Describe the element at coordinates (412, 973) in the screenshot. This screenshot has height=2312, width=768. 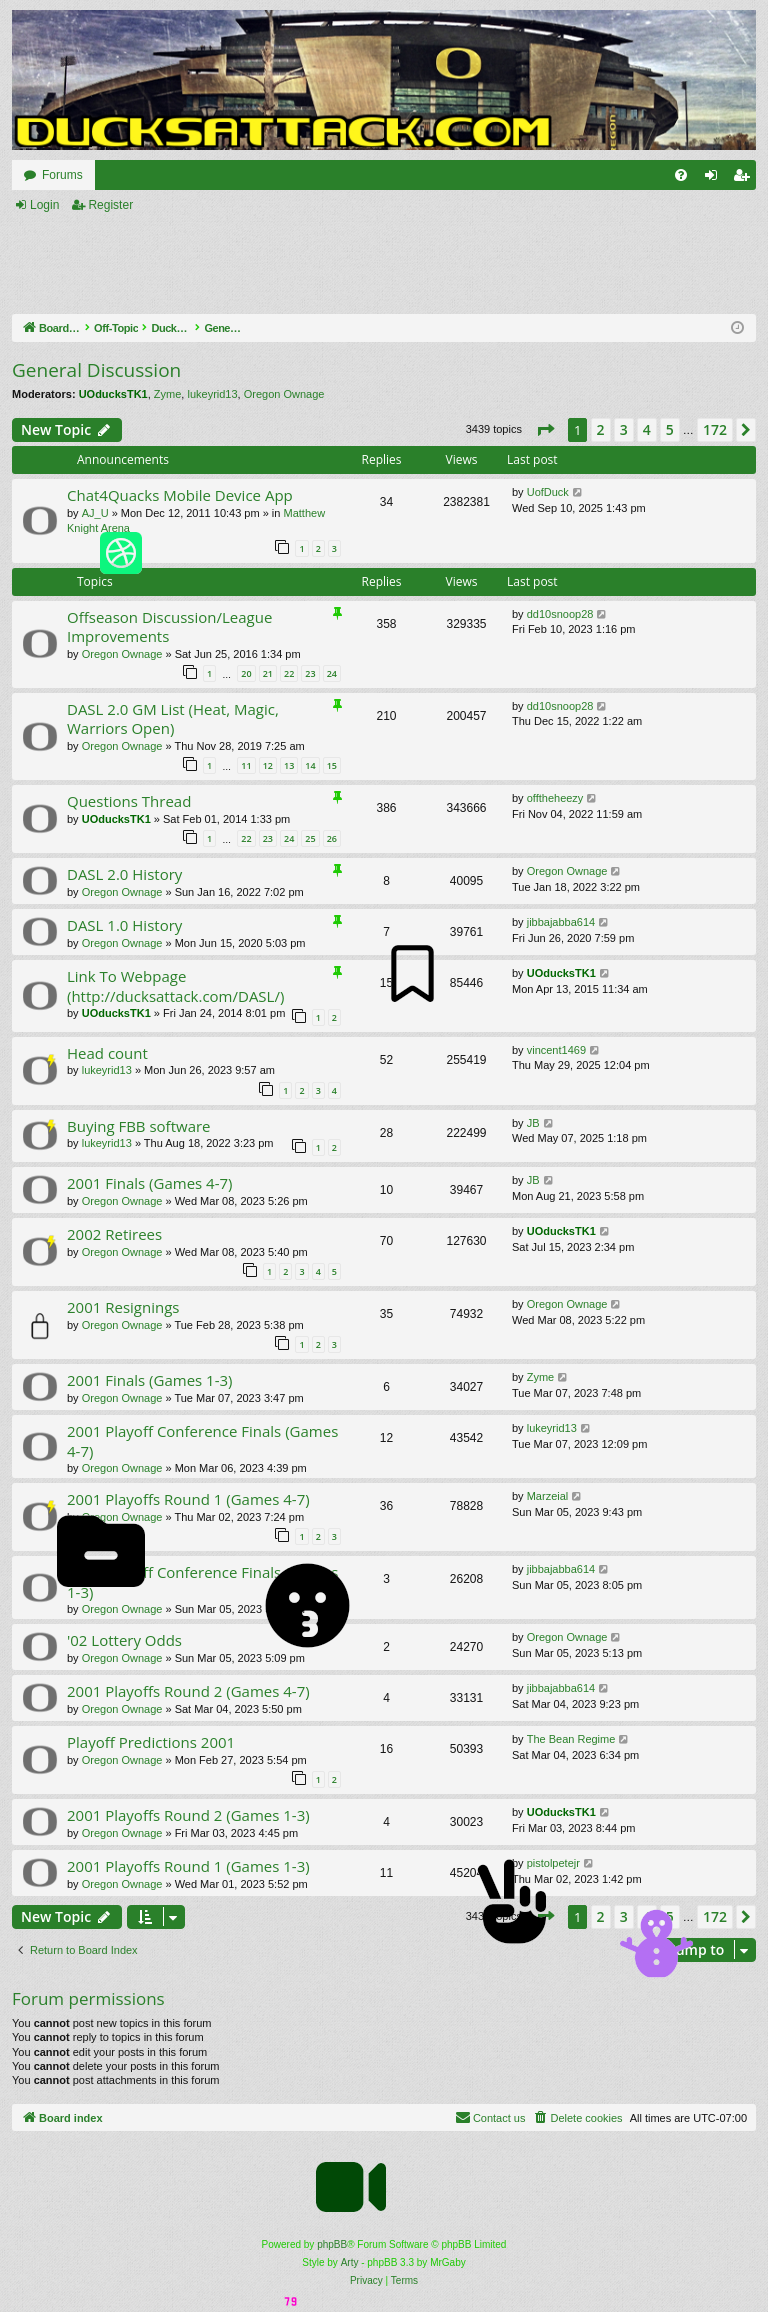
I see `save this item for later` at that location.